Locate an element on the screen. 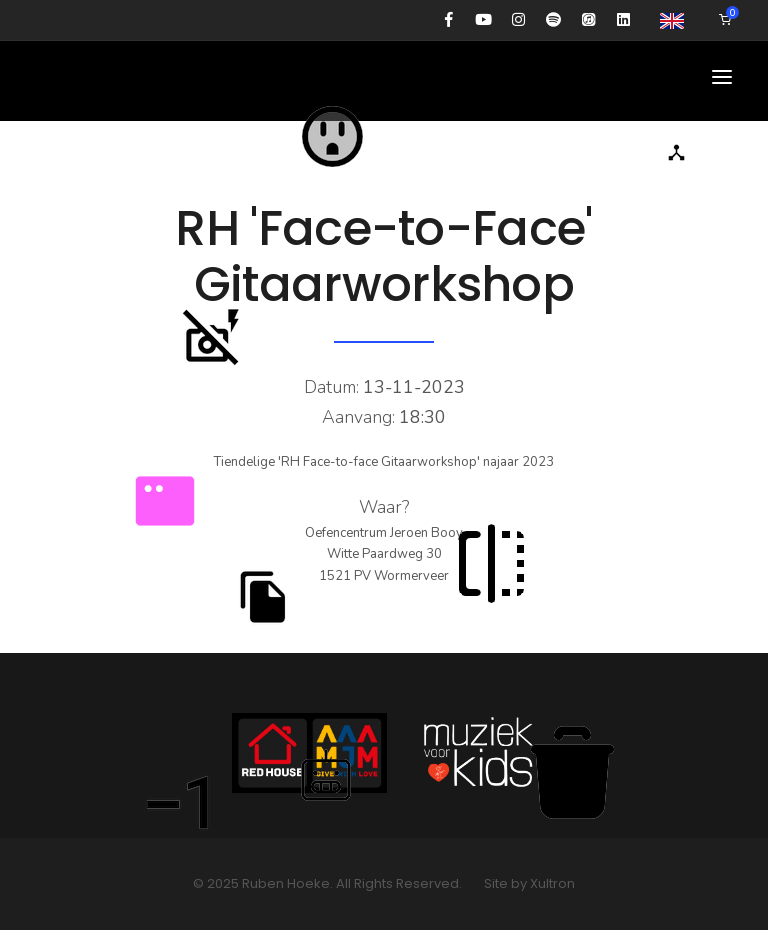  open application window is located at coordinates (165, 501).